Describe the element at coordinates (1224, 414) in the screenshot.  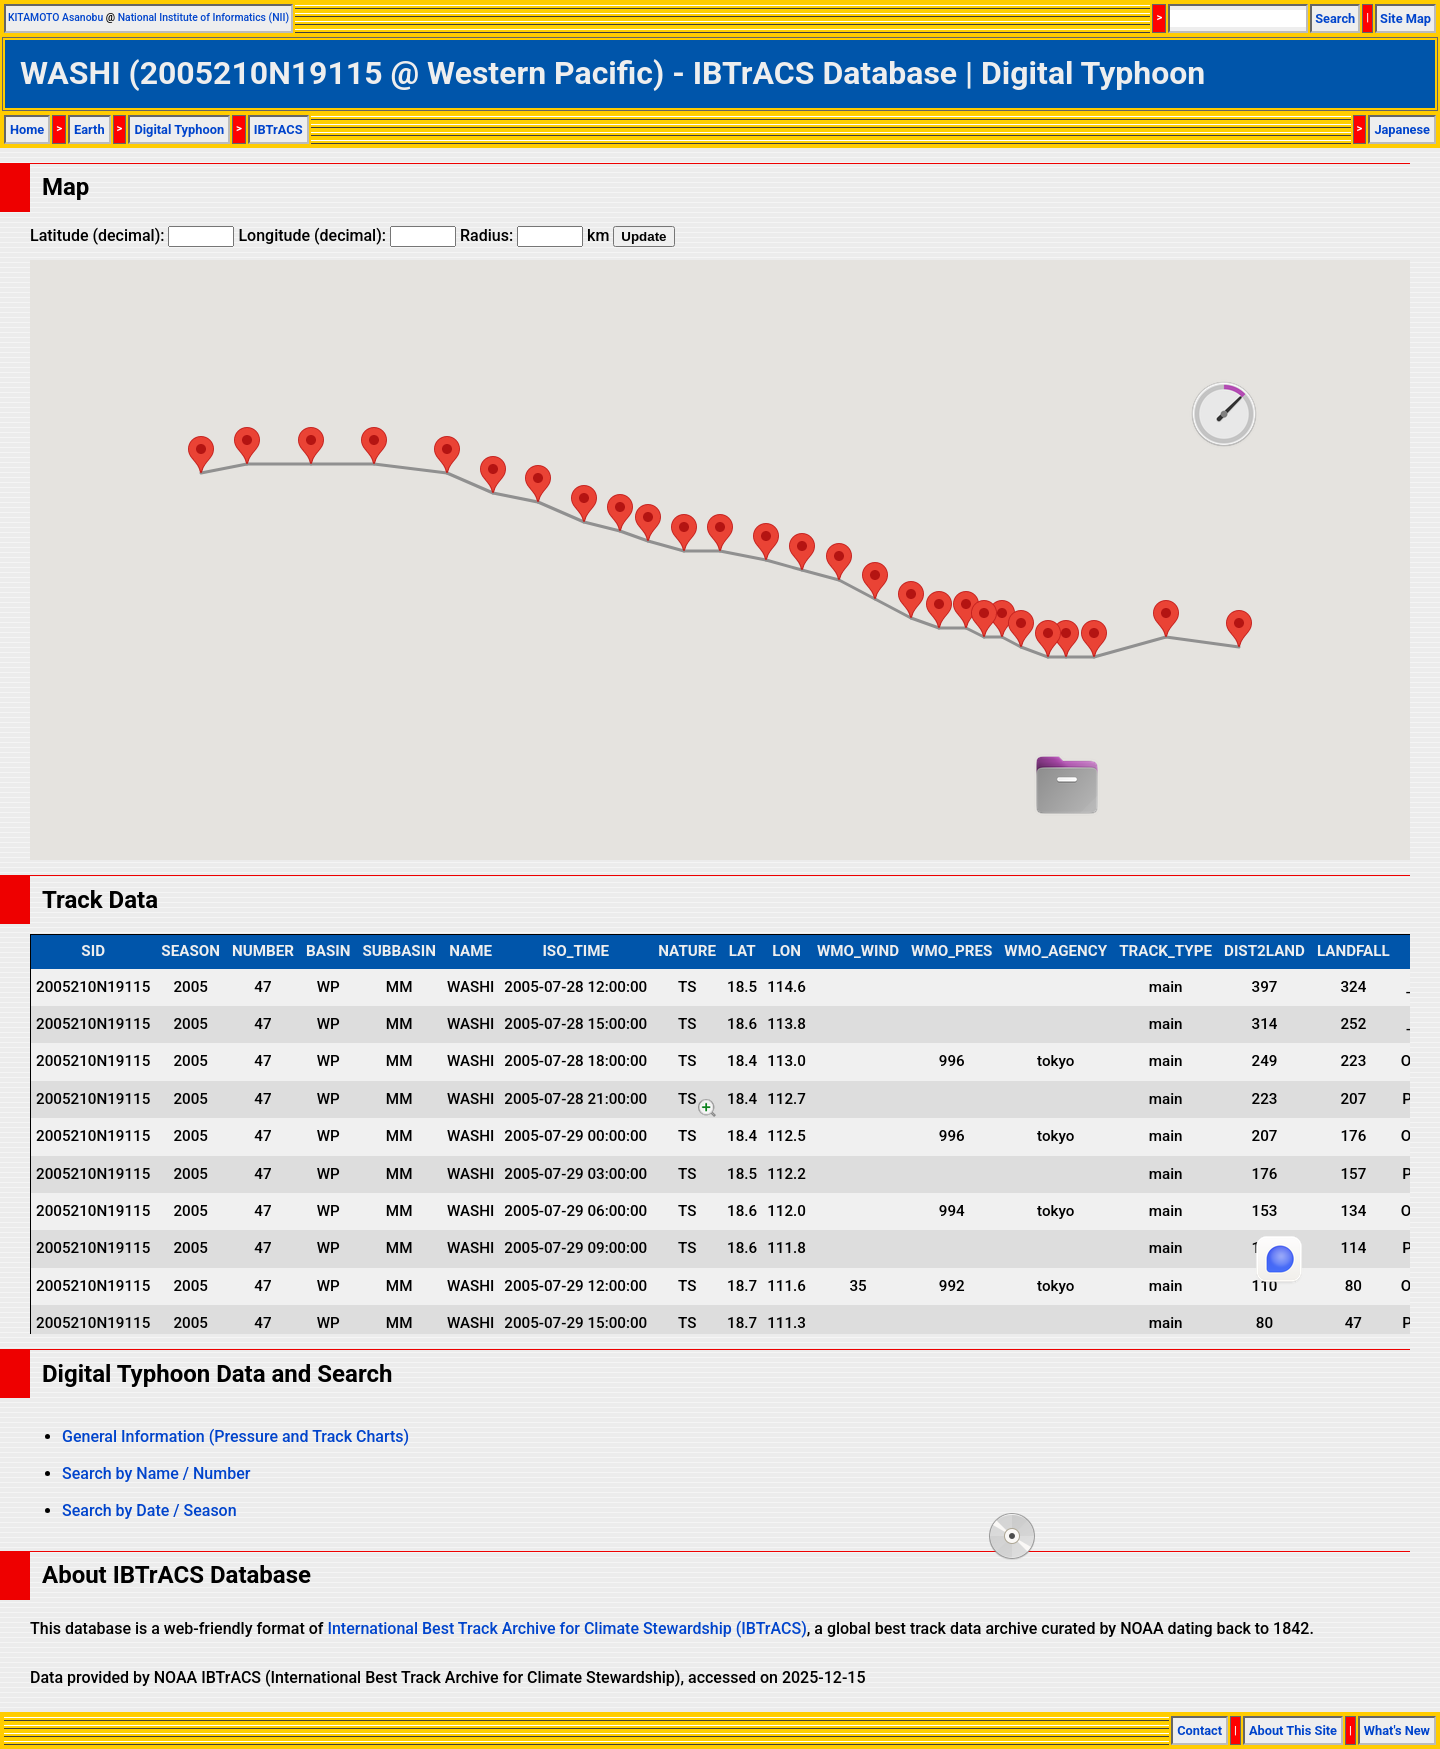
I see `open sysprof system profiler application` at that location.